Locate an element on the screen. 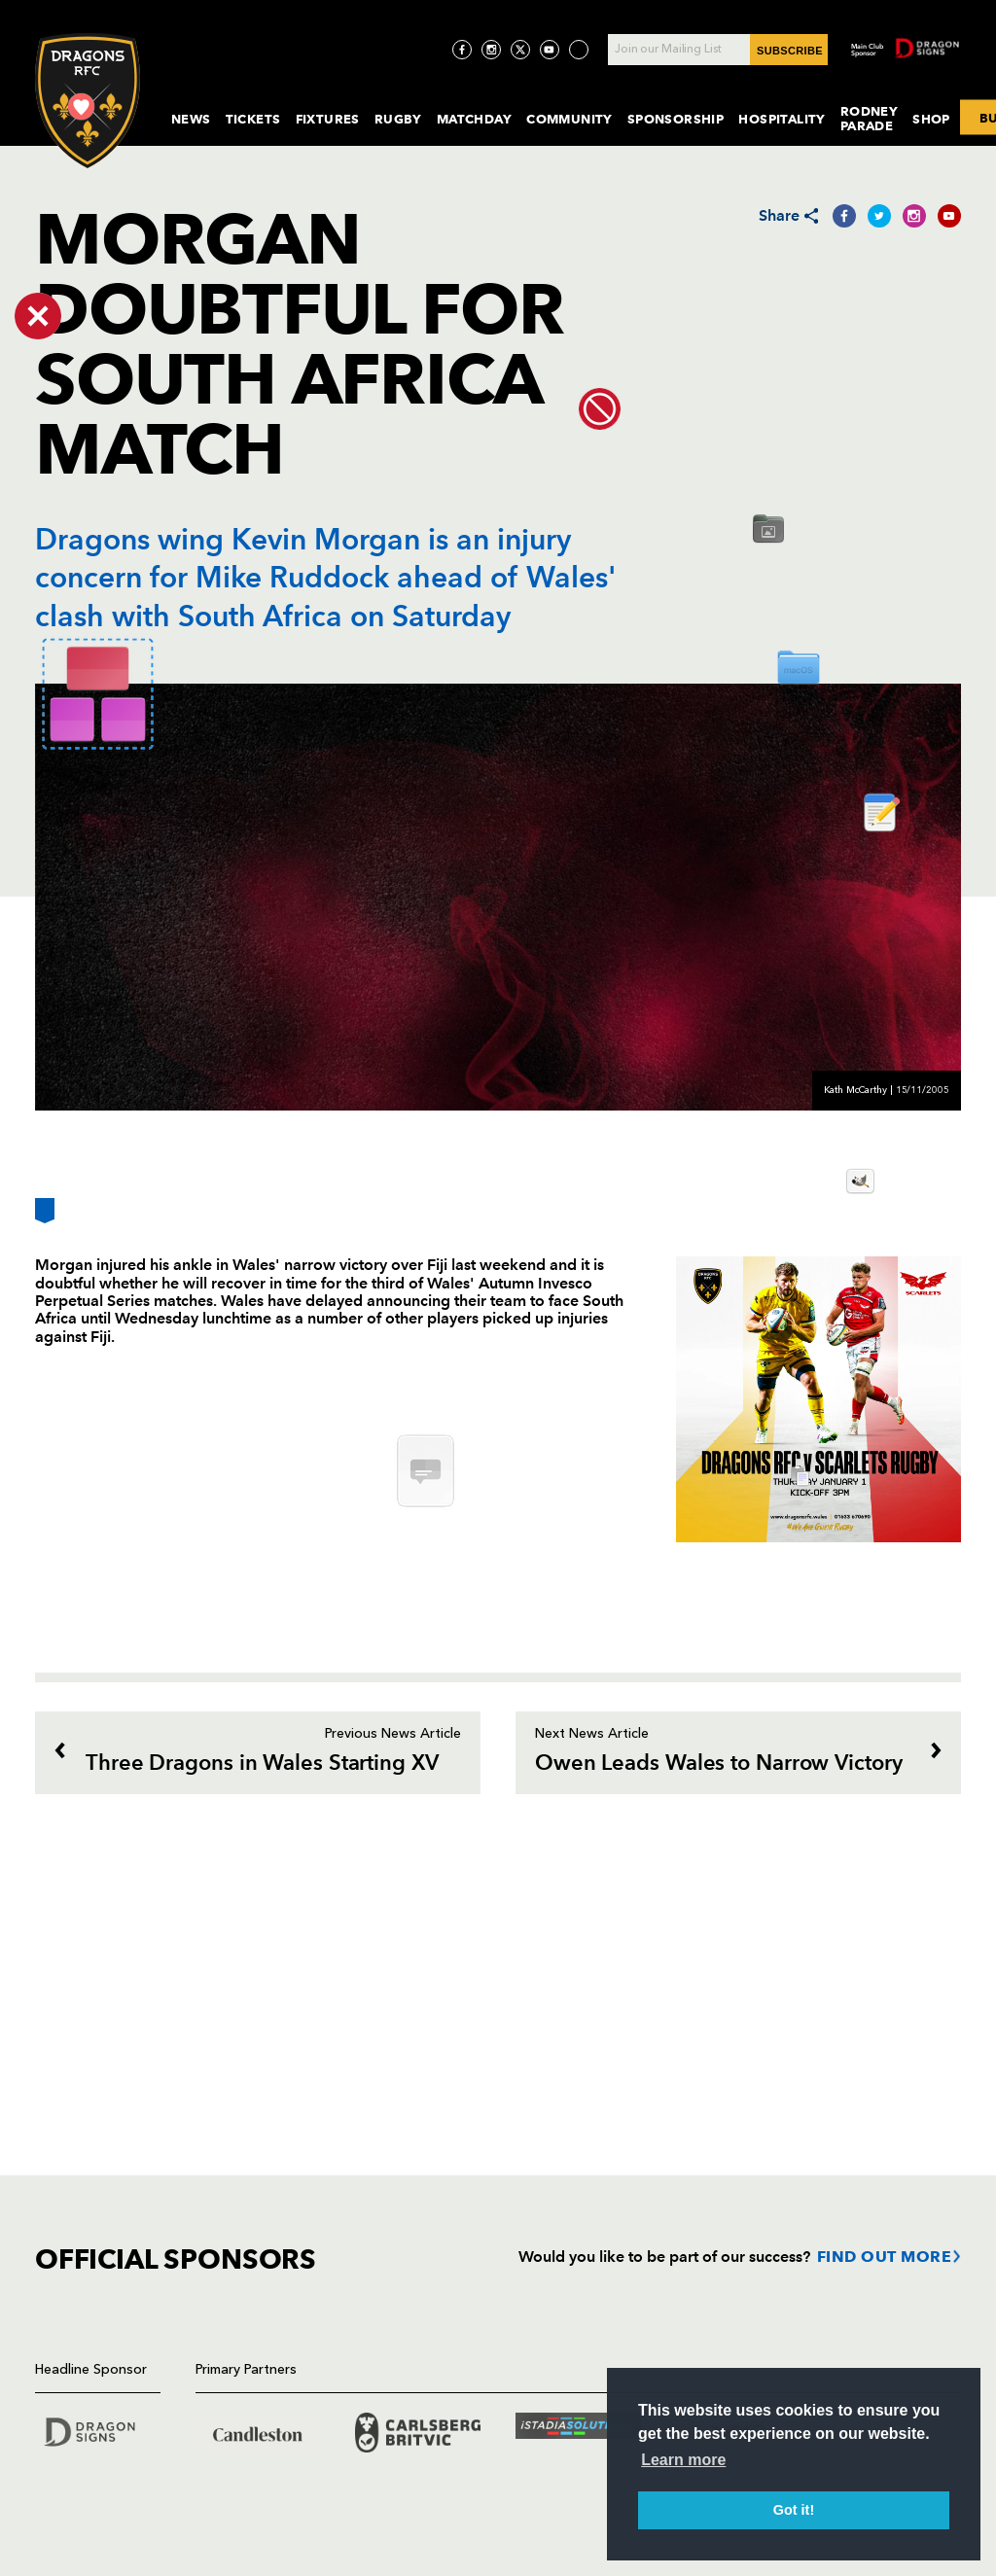  access macOS system files and folders is located at coordinates (799, 667).